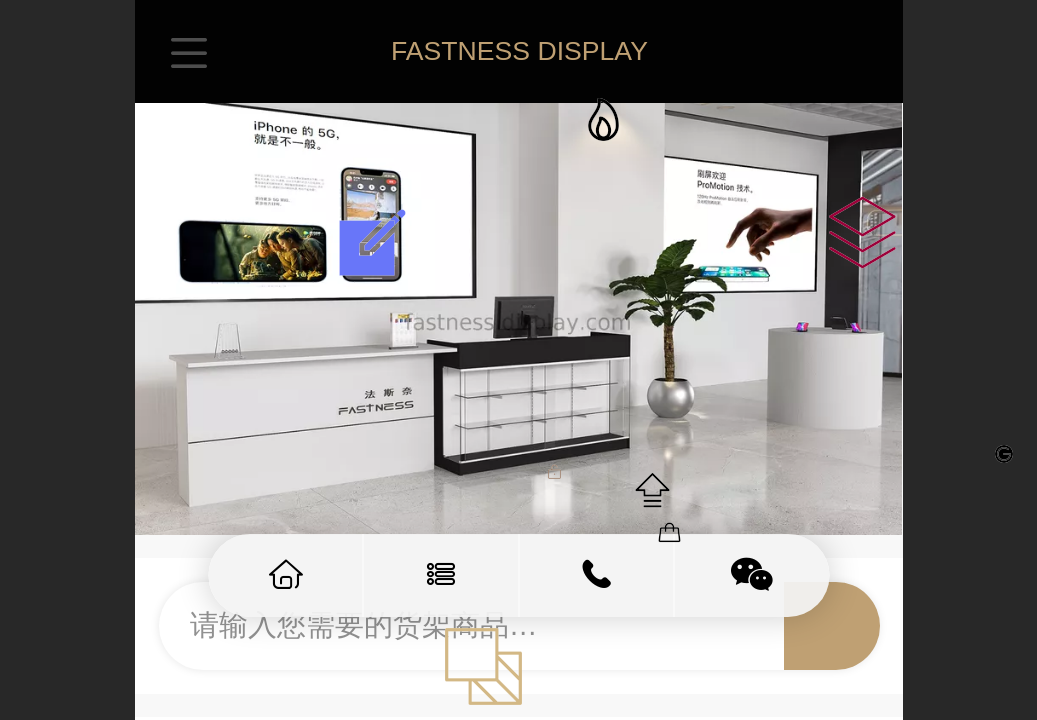 The image size is (1037, 720). I want to click on upload file or content, so click(652, 491).